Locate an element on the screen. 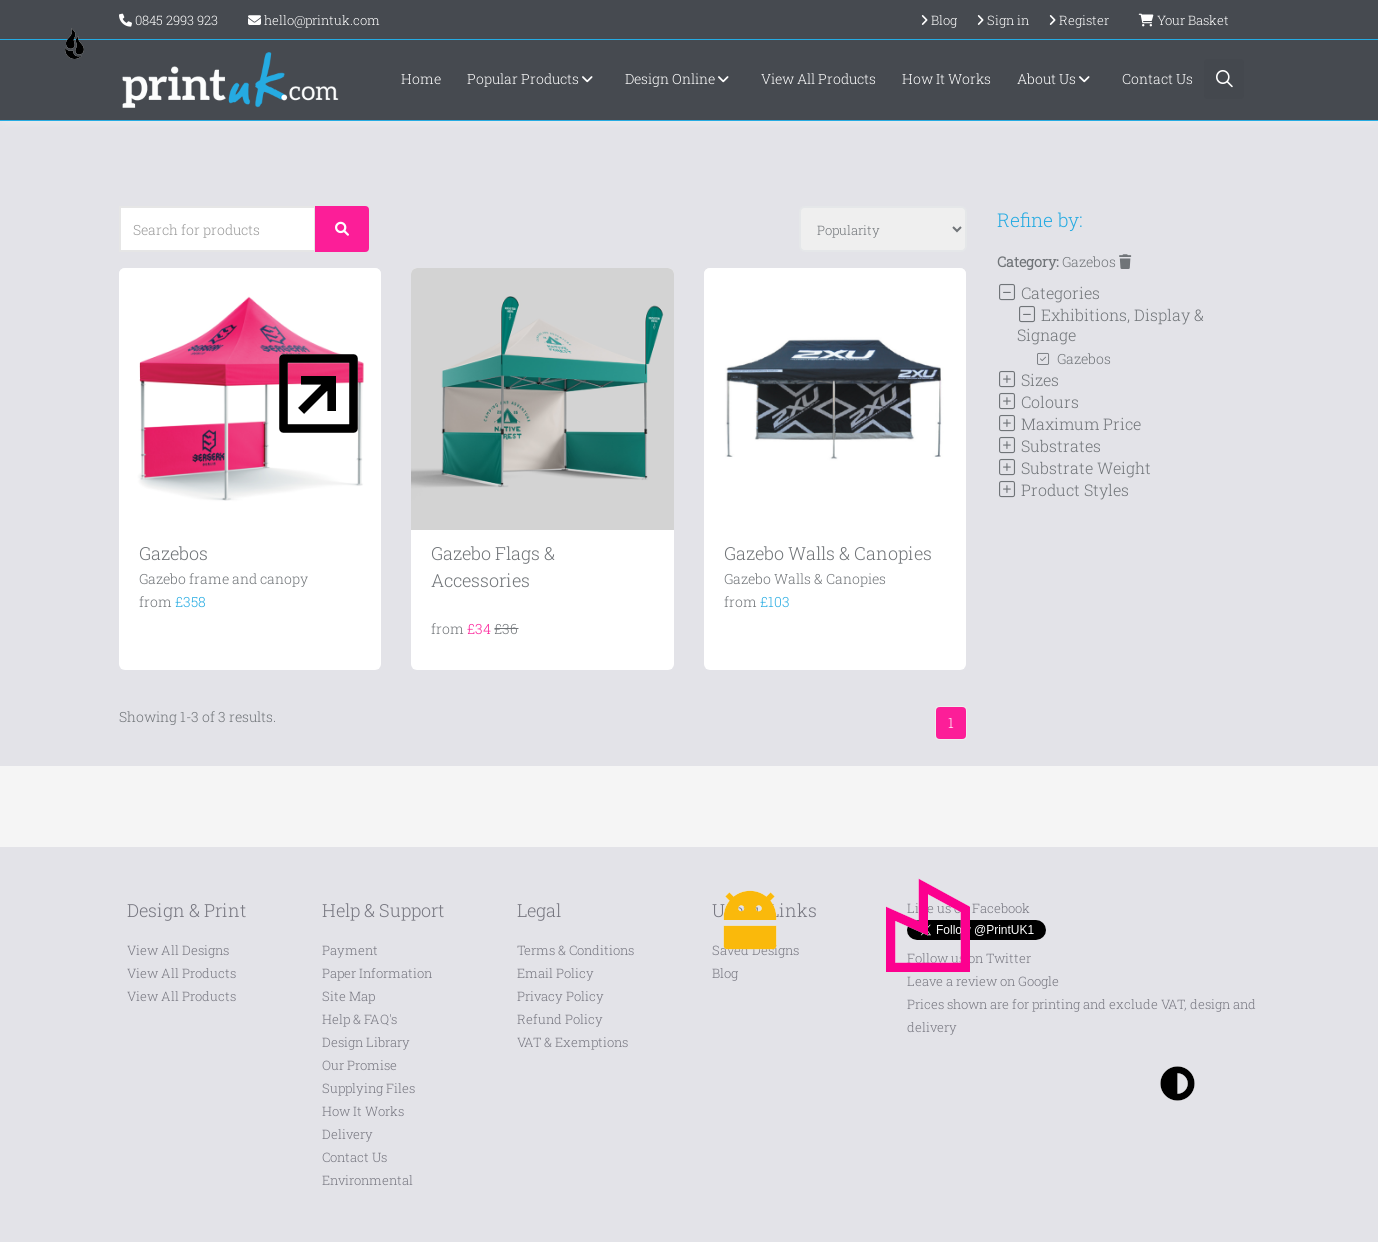 Image resolution: width=1378 pixels, height=1242 pixels. view building or property details is located at coordinates (928, 930).